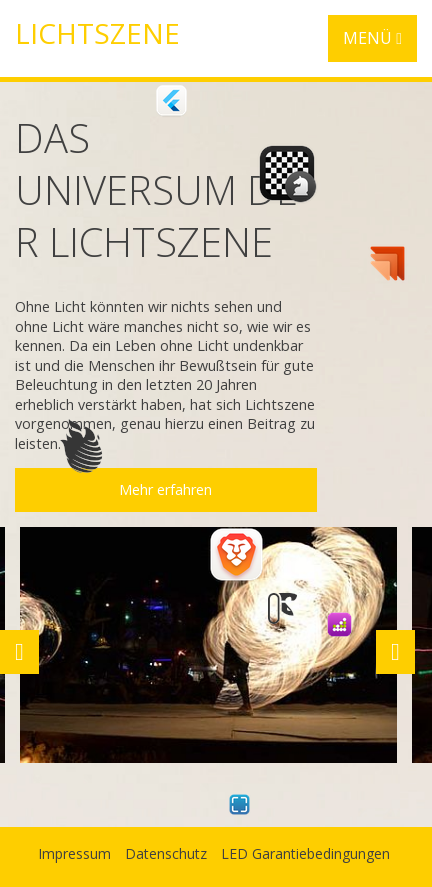 Image resolution: width=432 pixels, height=887 pixels. What do you see at coordinates (81, 446) in the screenshot?
I see `open glade interface designer` at bounding box center [81, 446].